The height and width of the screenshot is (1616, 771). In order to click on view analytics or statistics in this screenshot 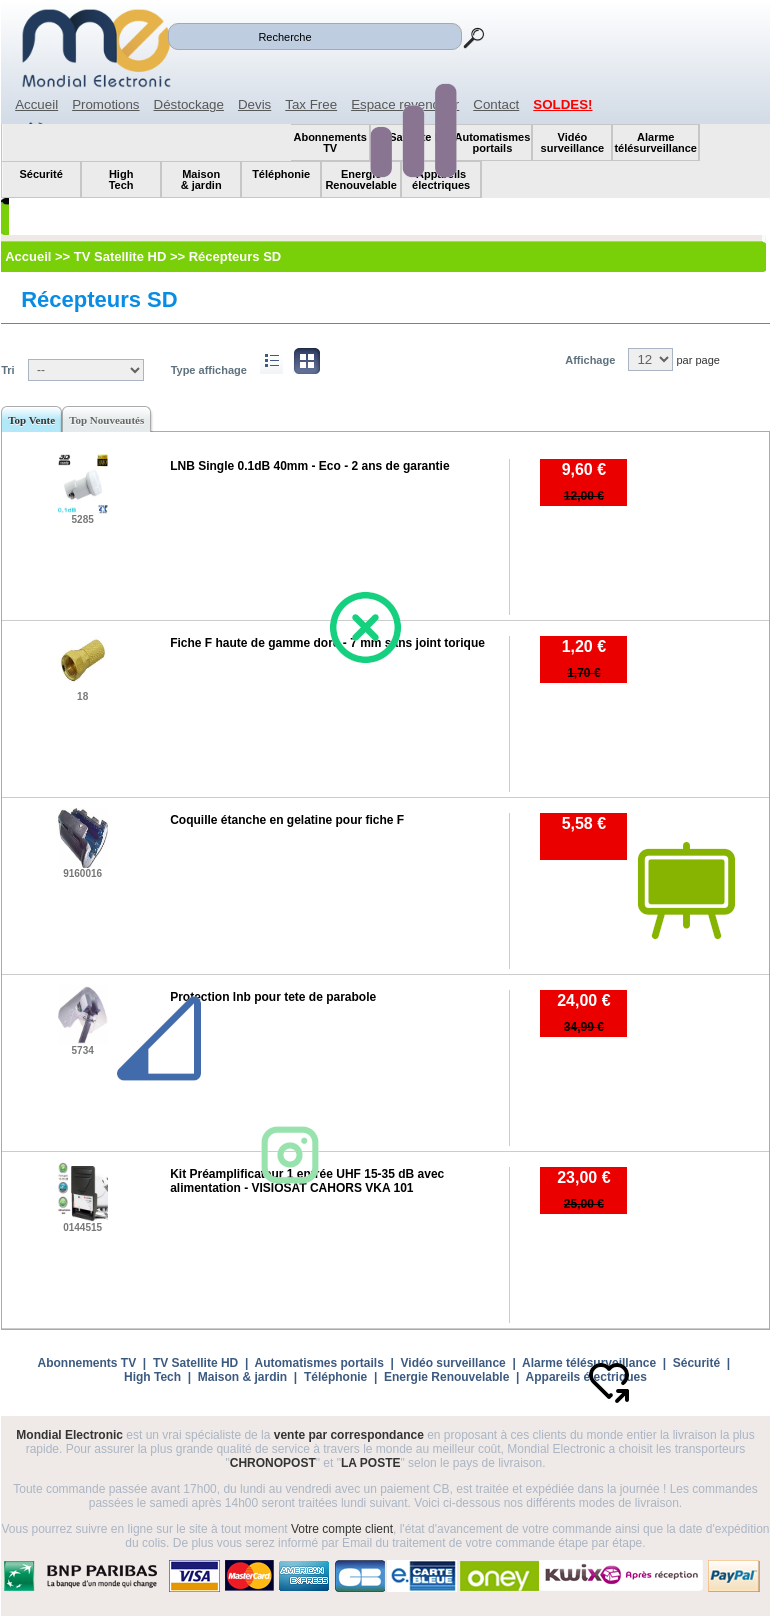, I will do `click(413, 130)`.